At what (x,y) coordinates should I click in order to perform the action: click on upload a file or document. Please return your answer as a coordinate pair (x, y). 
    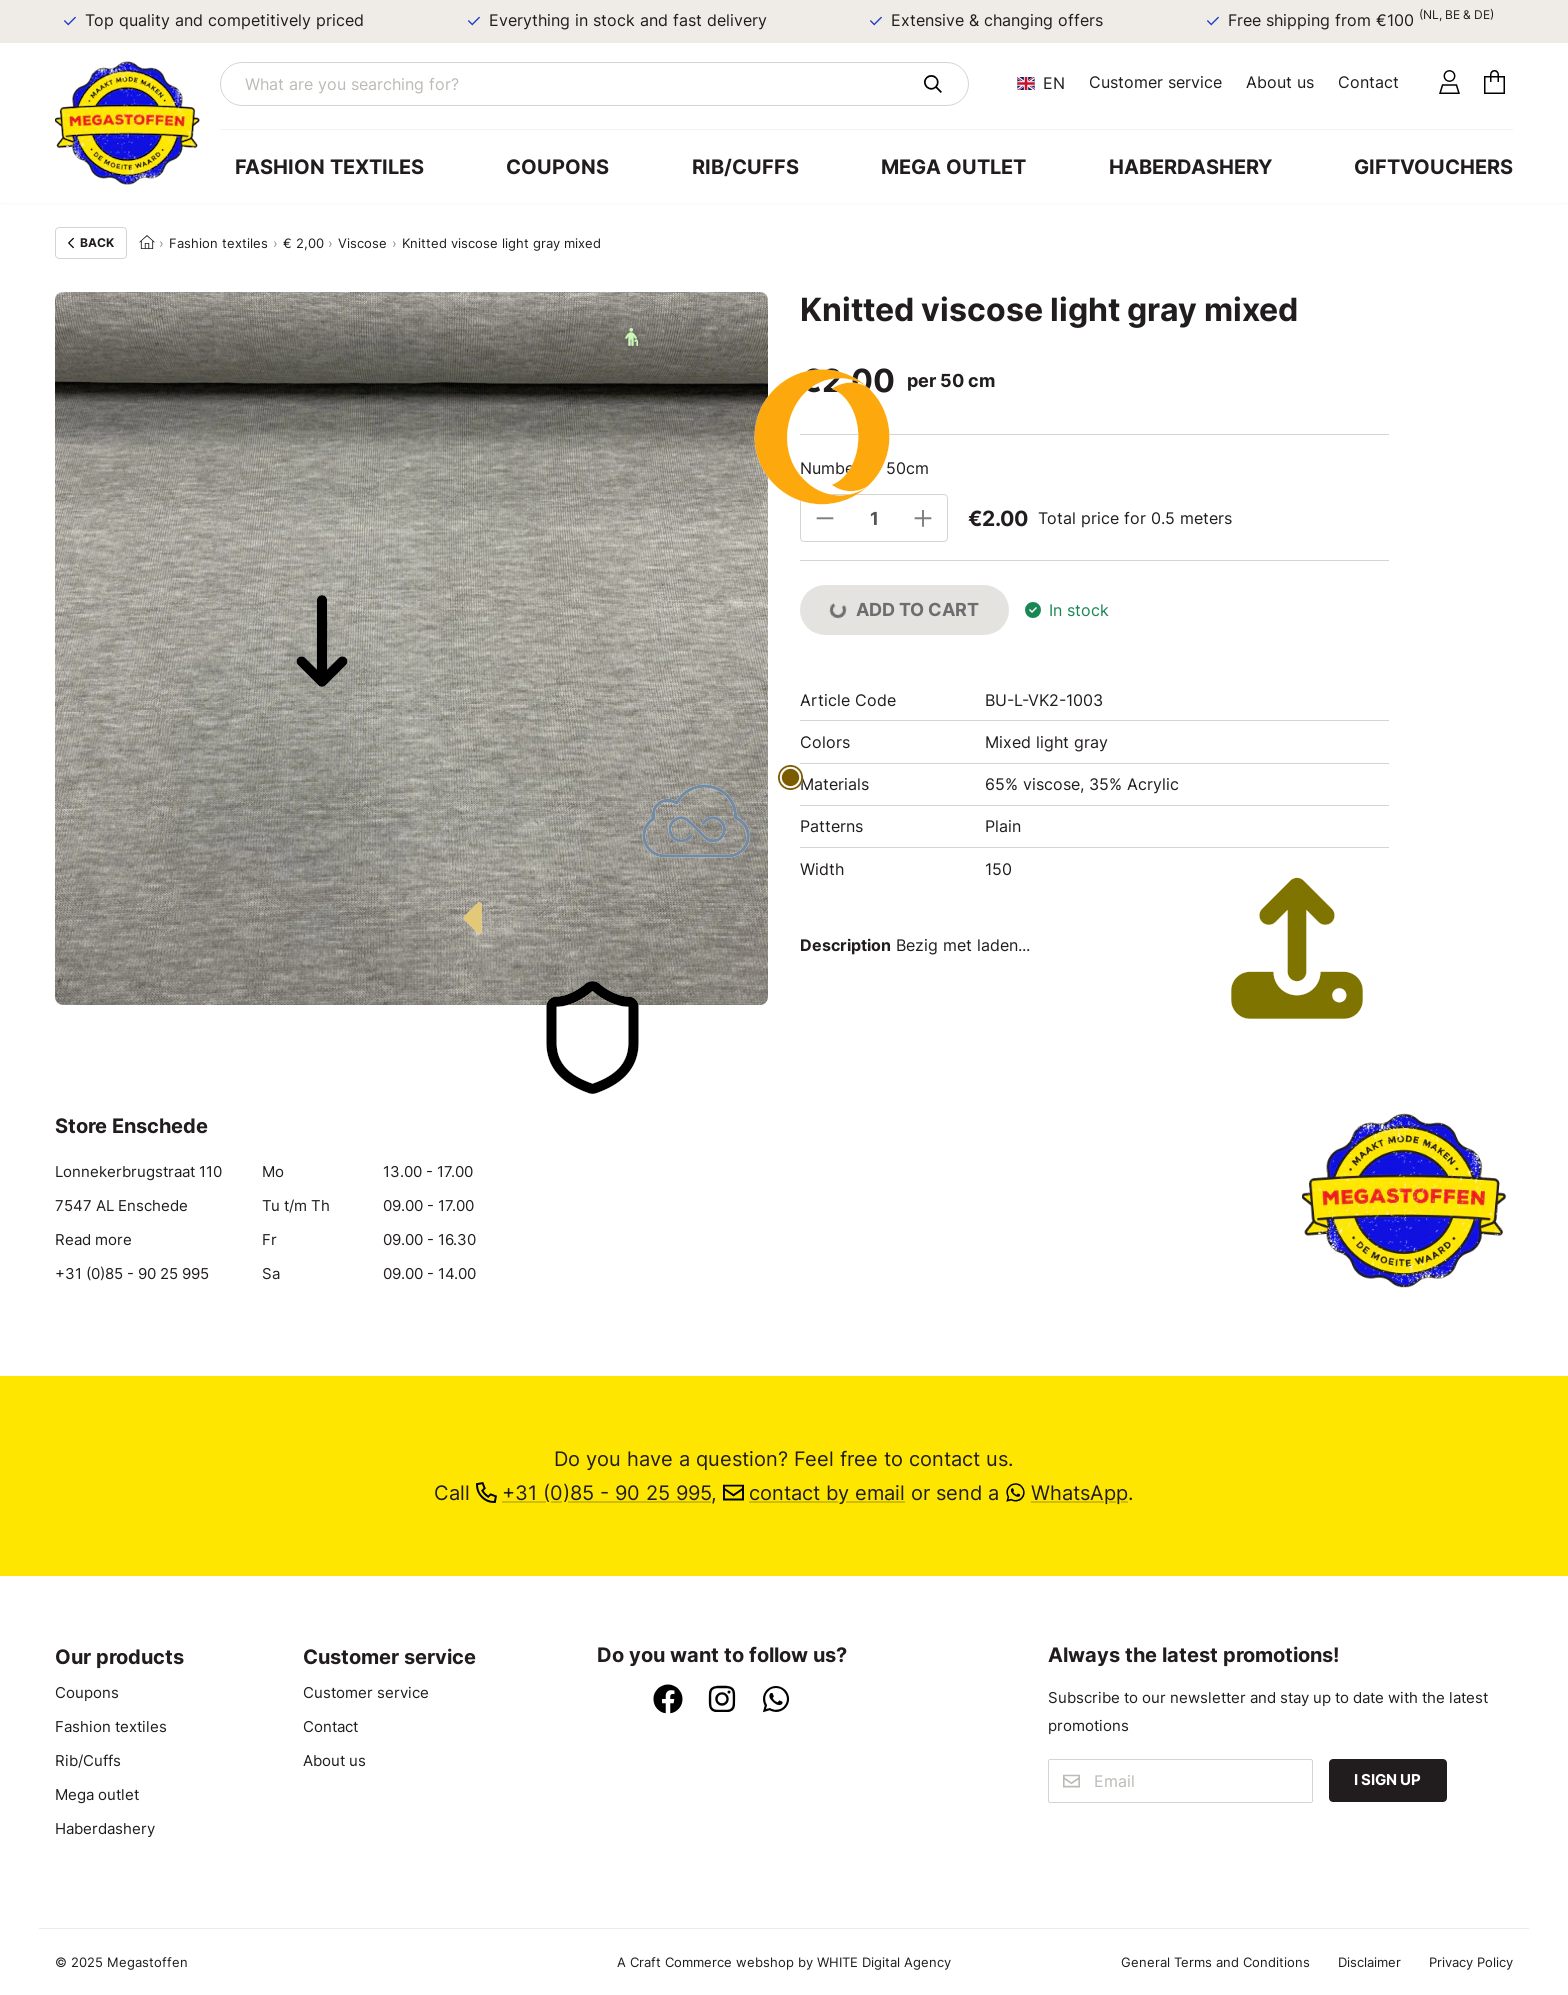
    Looking at the image, I should click on (1297, 953).